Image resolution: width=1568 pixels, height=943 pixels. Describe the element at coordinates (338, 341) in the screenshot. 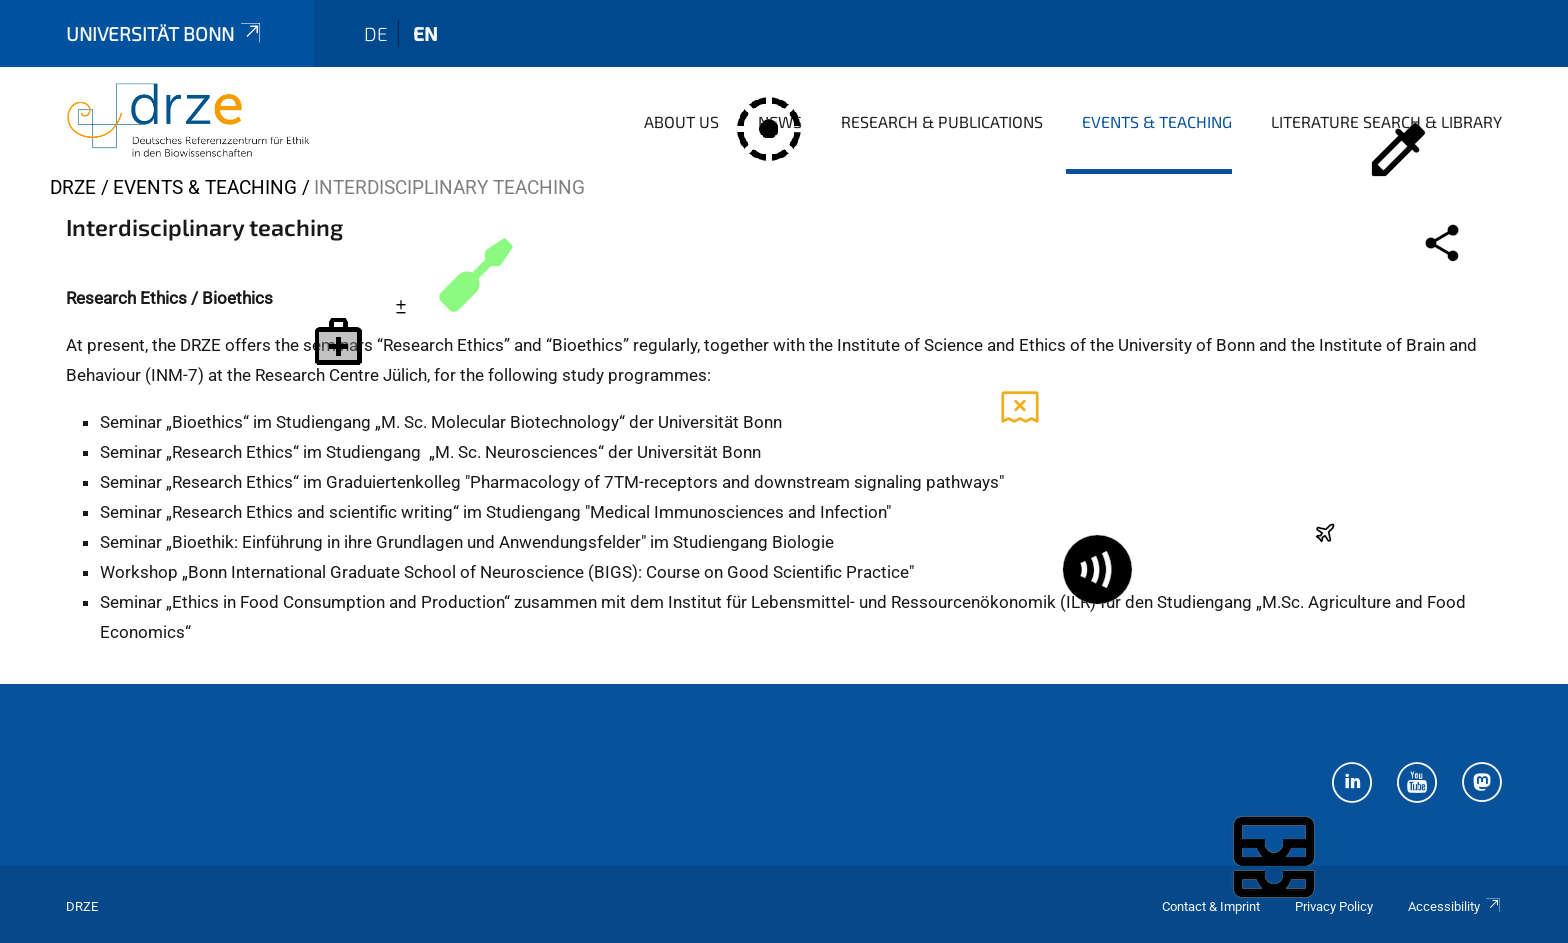

I see `access medical services or healthcare information` at that location.